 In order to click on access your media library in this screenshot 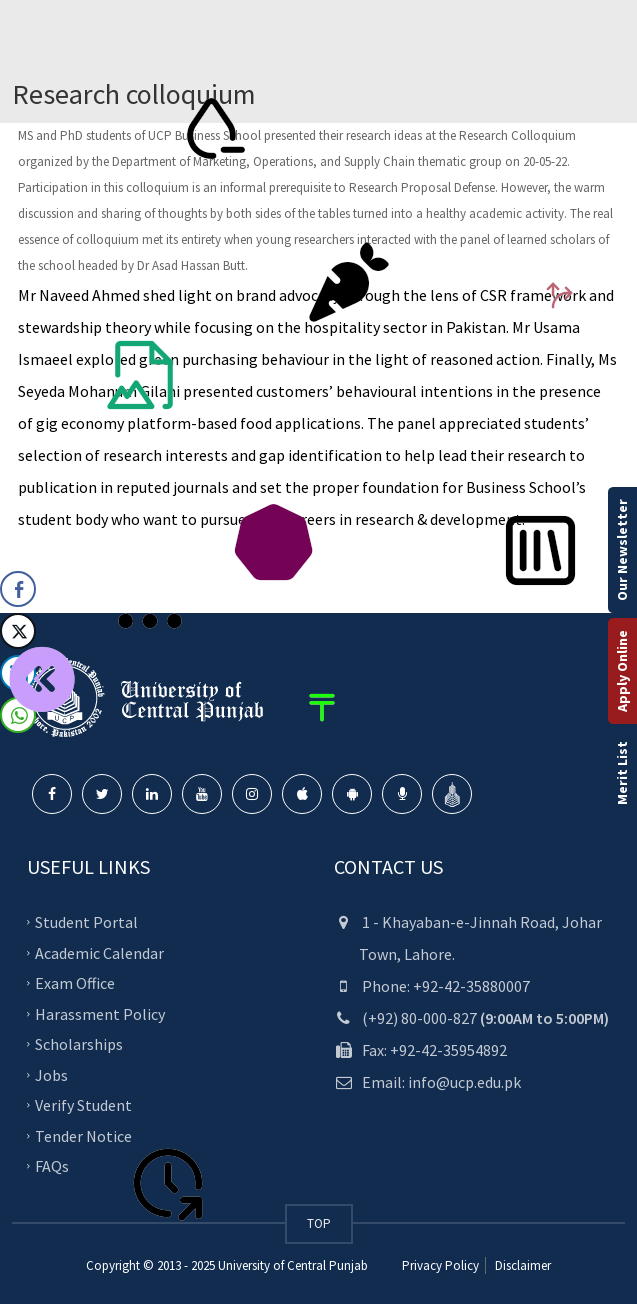, I will do `click(540, 550)`.